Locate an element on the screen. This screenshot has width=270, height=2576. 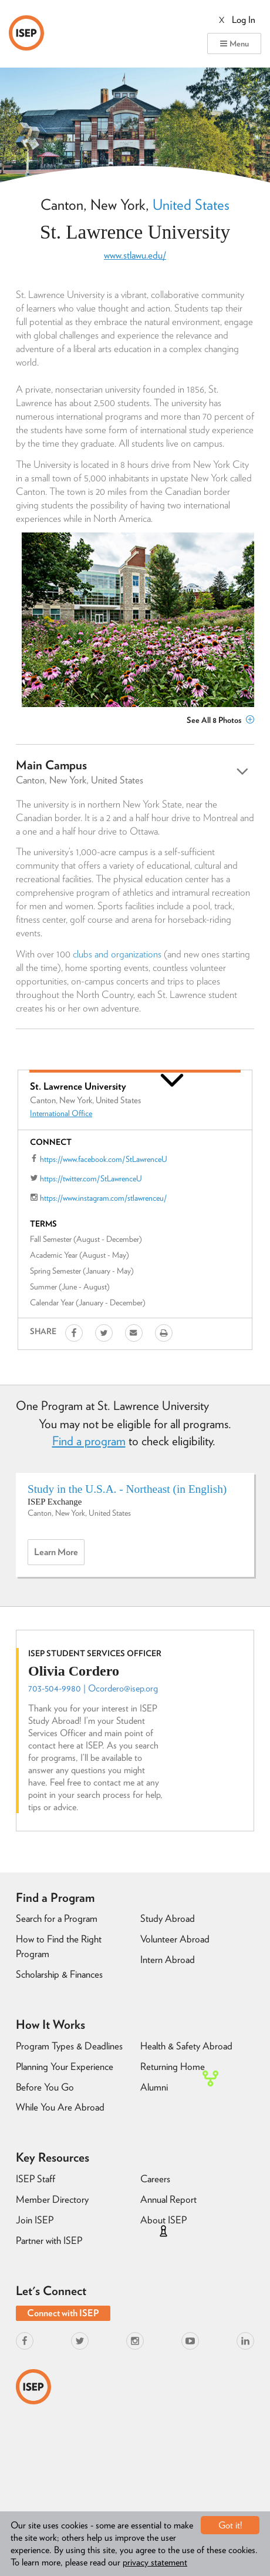
fork a repository or branch is located at coordinates (210, 2078).